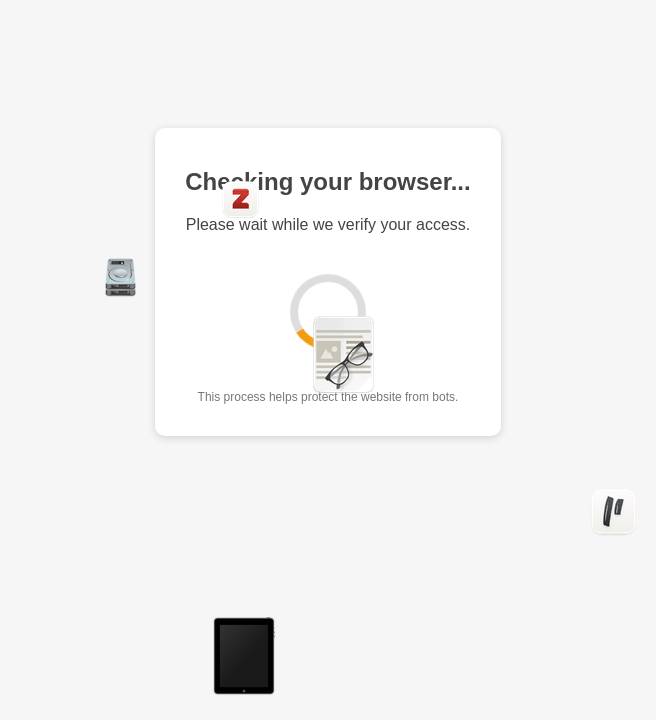  I want to click on iPad device icon, so click(244, 656).